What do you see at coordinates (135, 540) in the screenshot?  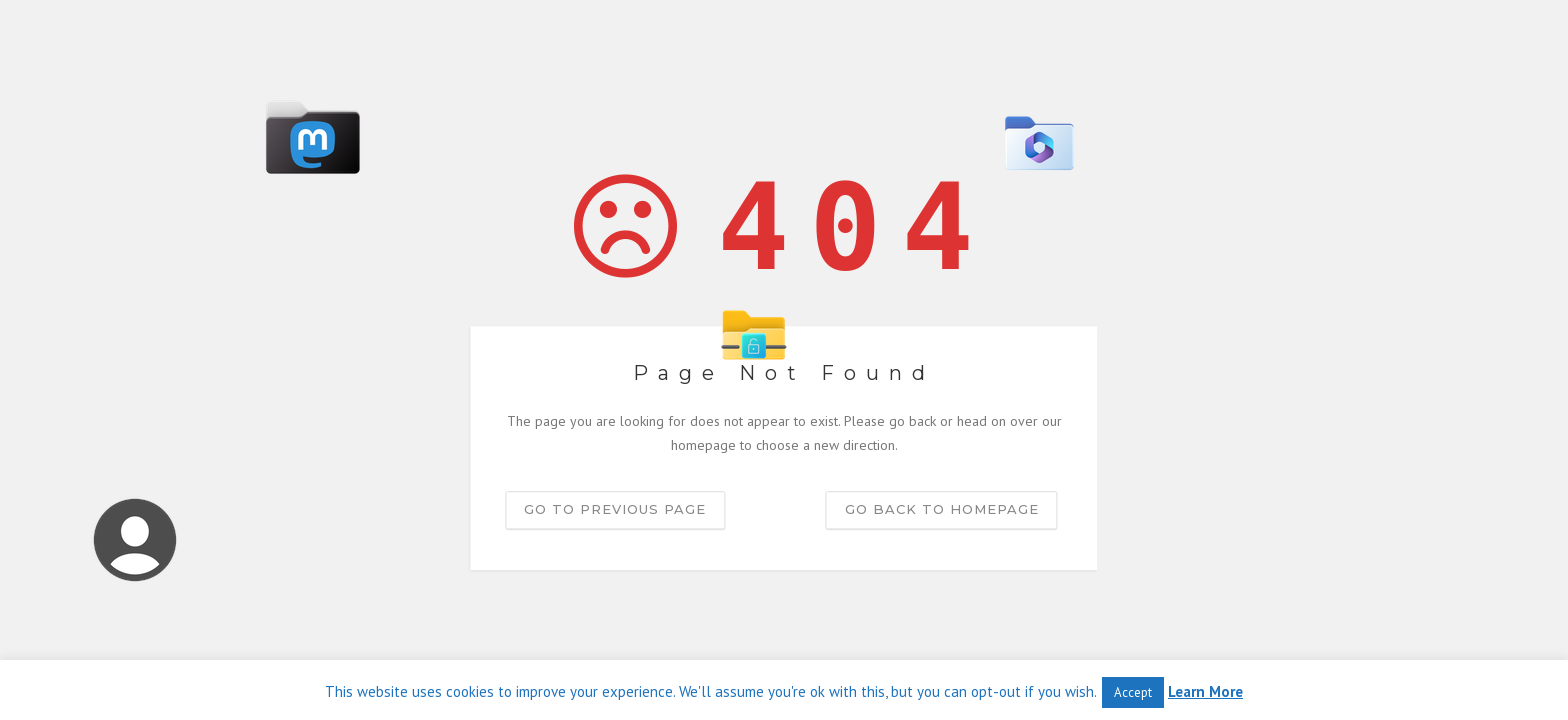 I see `view your user profile` at bounding box center [135, 540].